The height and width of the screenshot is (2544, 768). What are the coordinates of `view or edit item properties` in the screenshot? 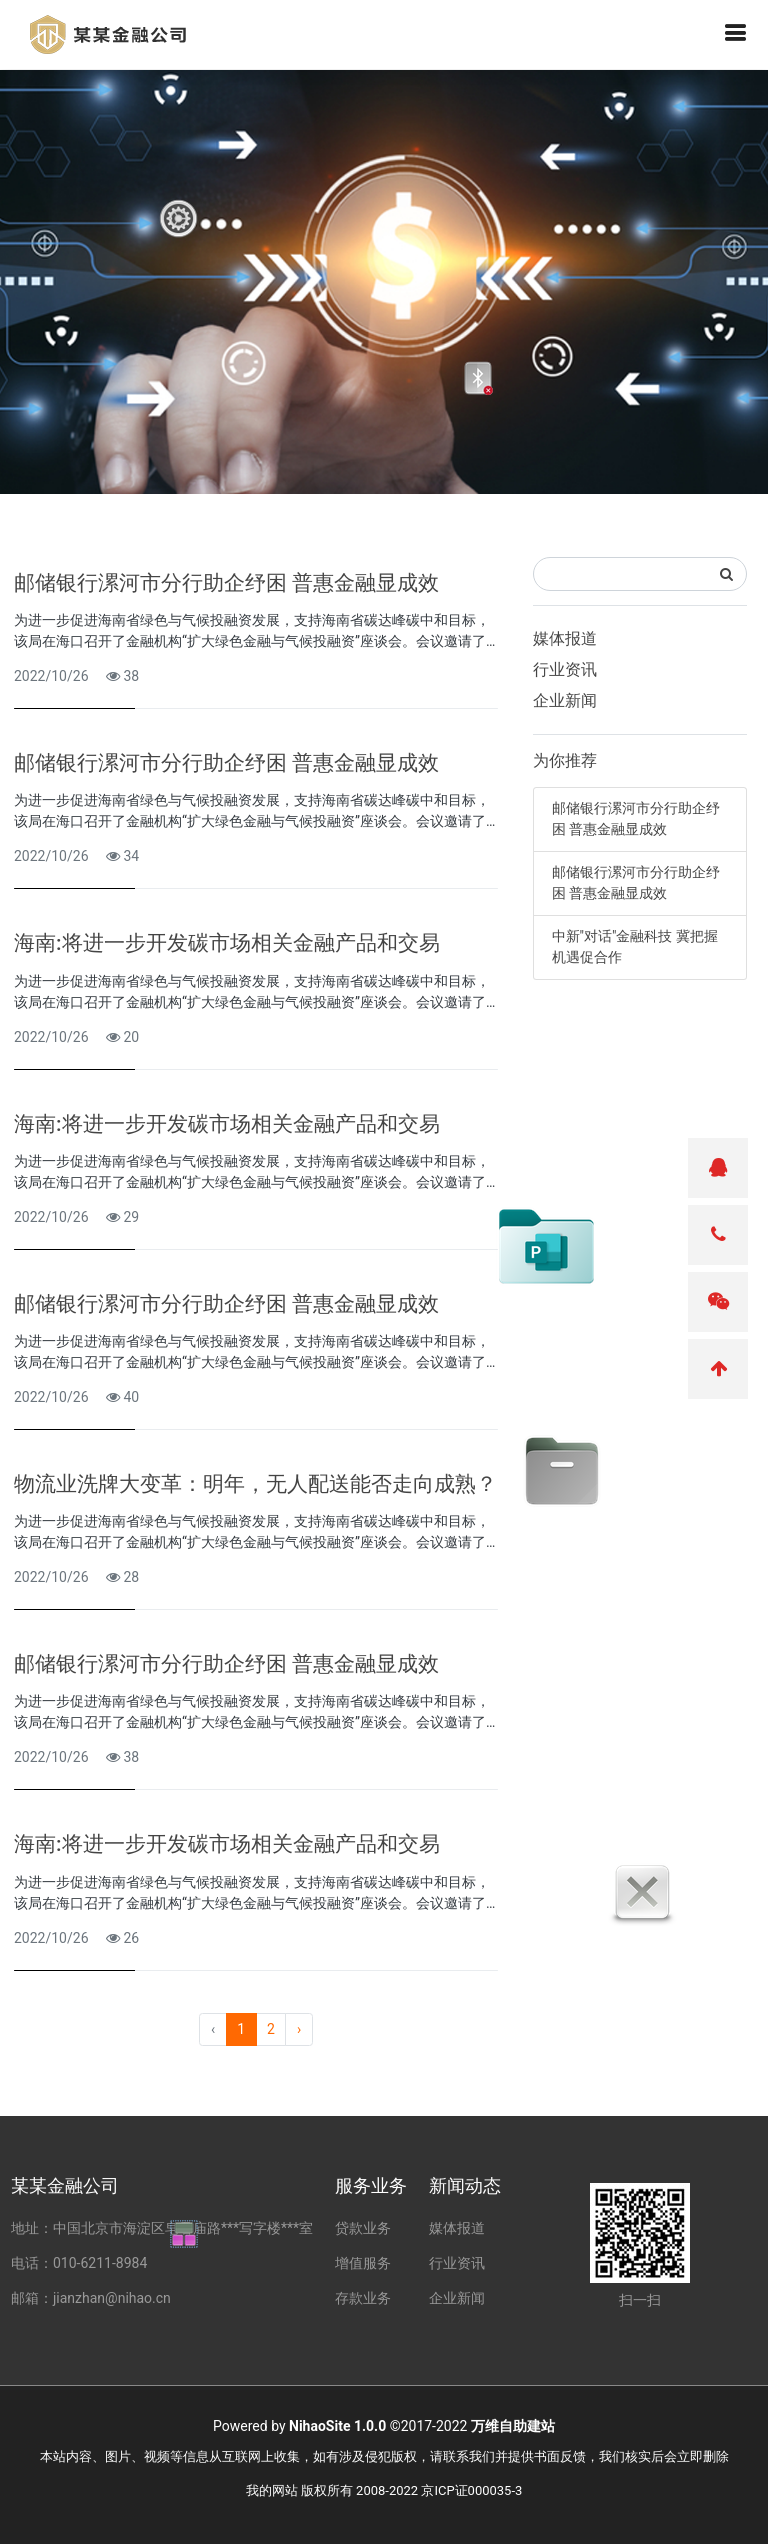 It's located at (178, 218).